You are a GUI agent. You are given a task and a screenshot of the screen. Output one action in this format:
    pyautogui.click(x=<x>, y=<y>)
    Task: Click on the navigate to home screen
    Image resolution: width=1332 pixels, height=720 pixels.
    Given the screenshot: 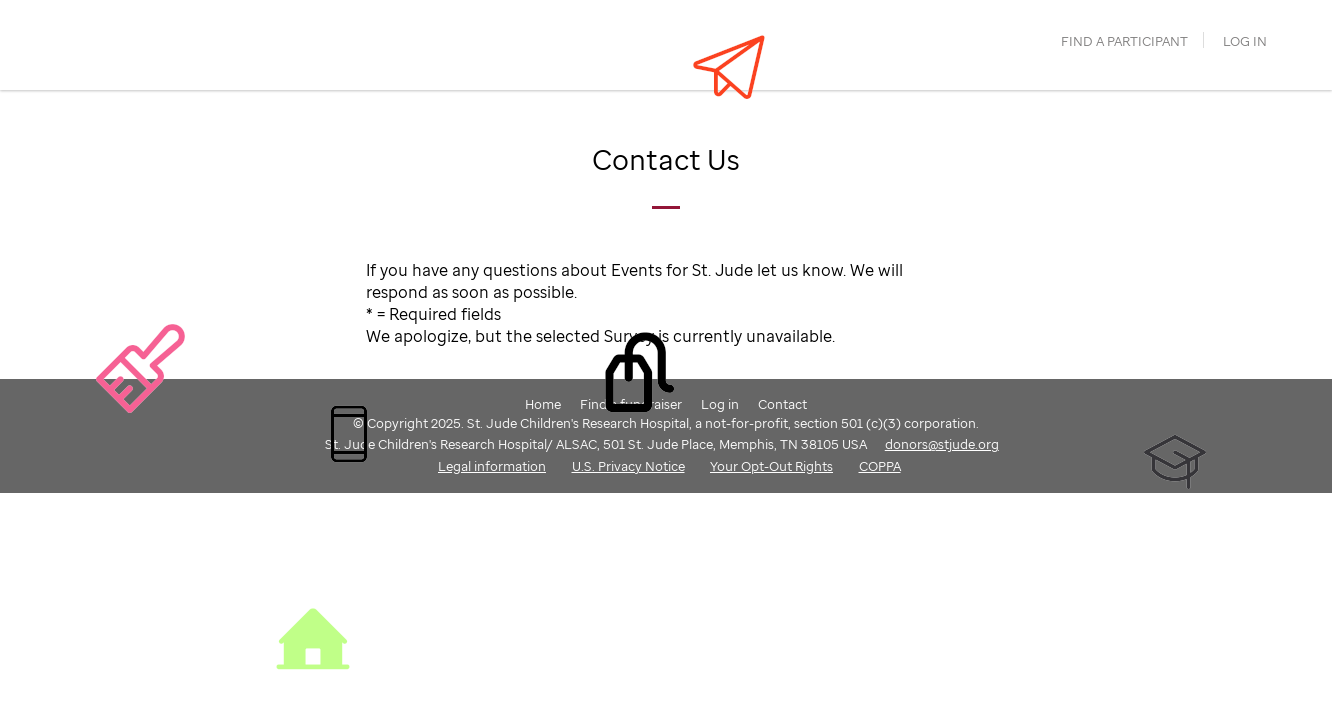 What is the action you would take?
    pyautogui.click(x=313, y=640)
    